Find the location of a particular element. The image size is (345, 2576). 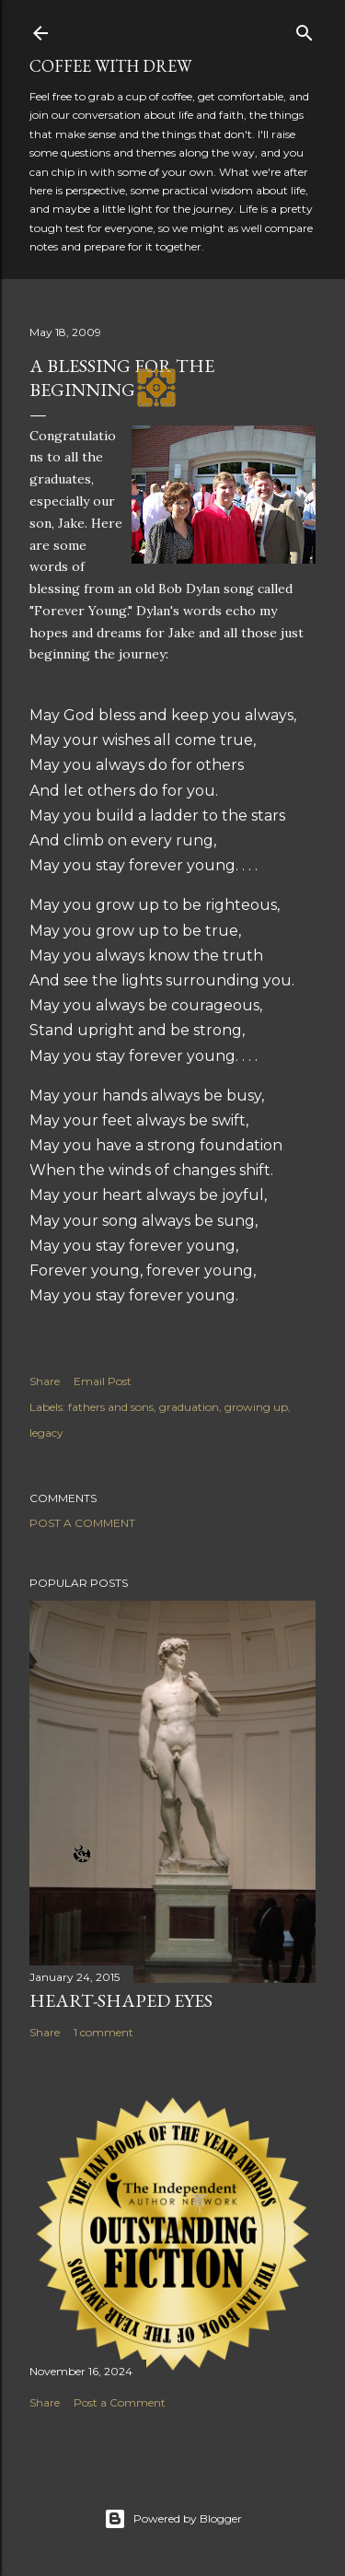

center or align selected elements is located at coordinates (156, 388).